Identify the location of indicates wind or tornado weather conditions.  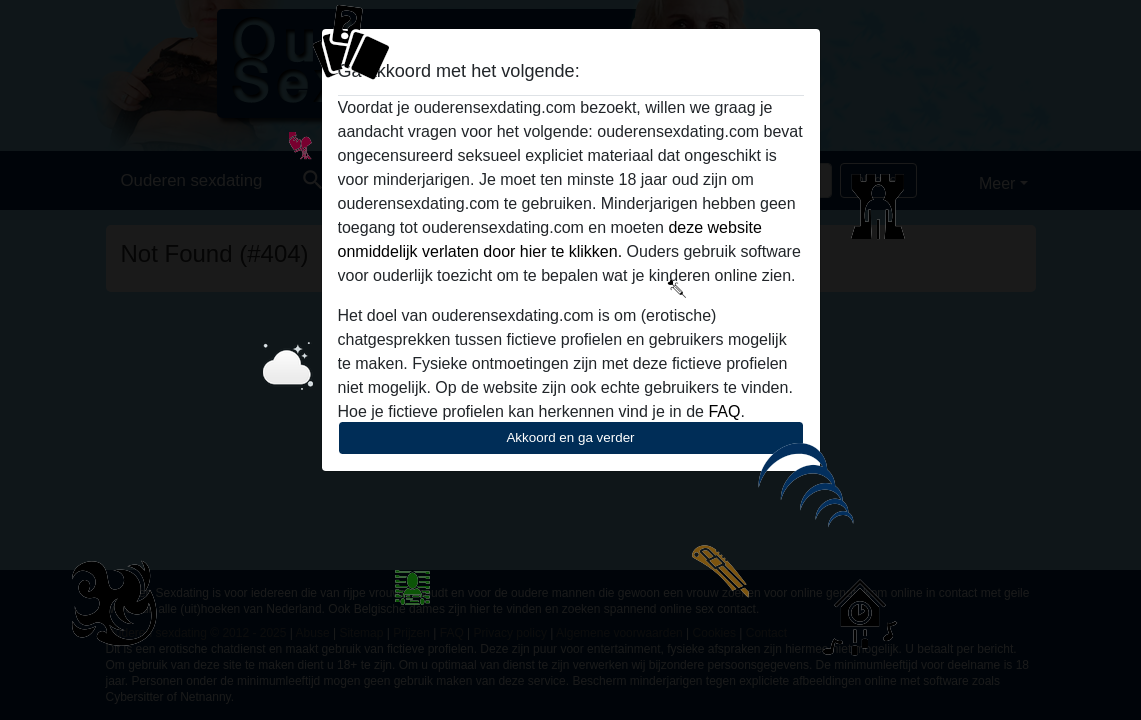
(805, 485).